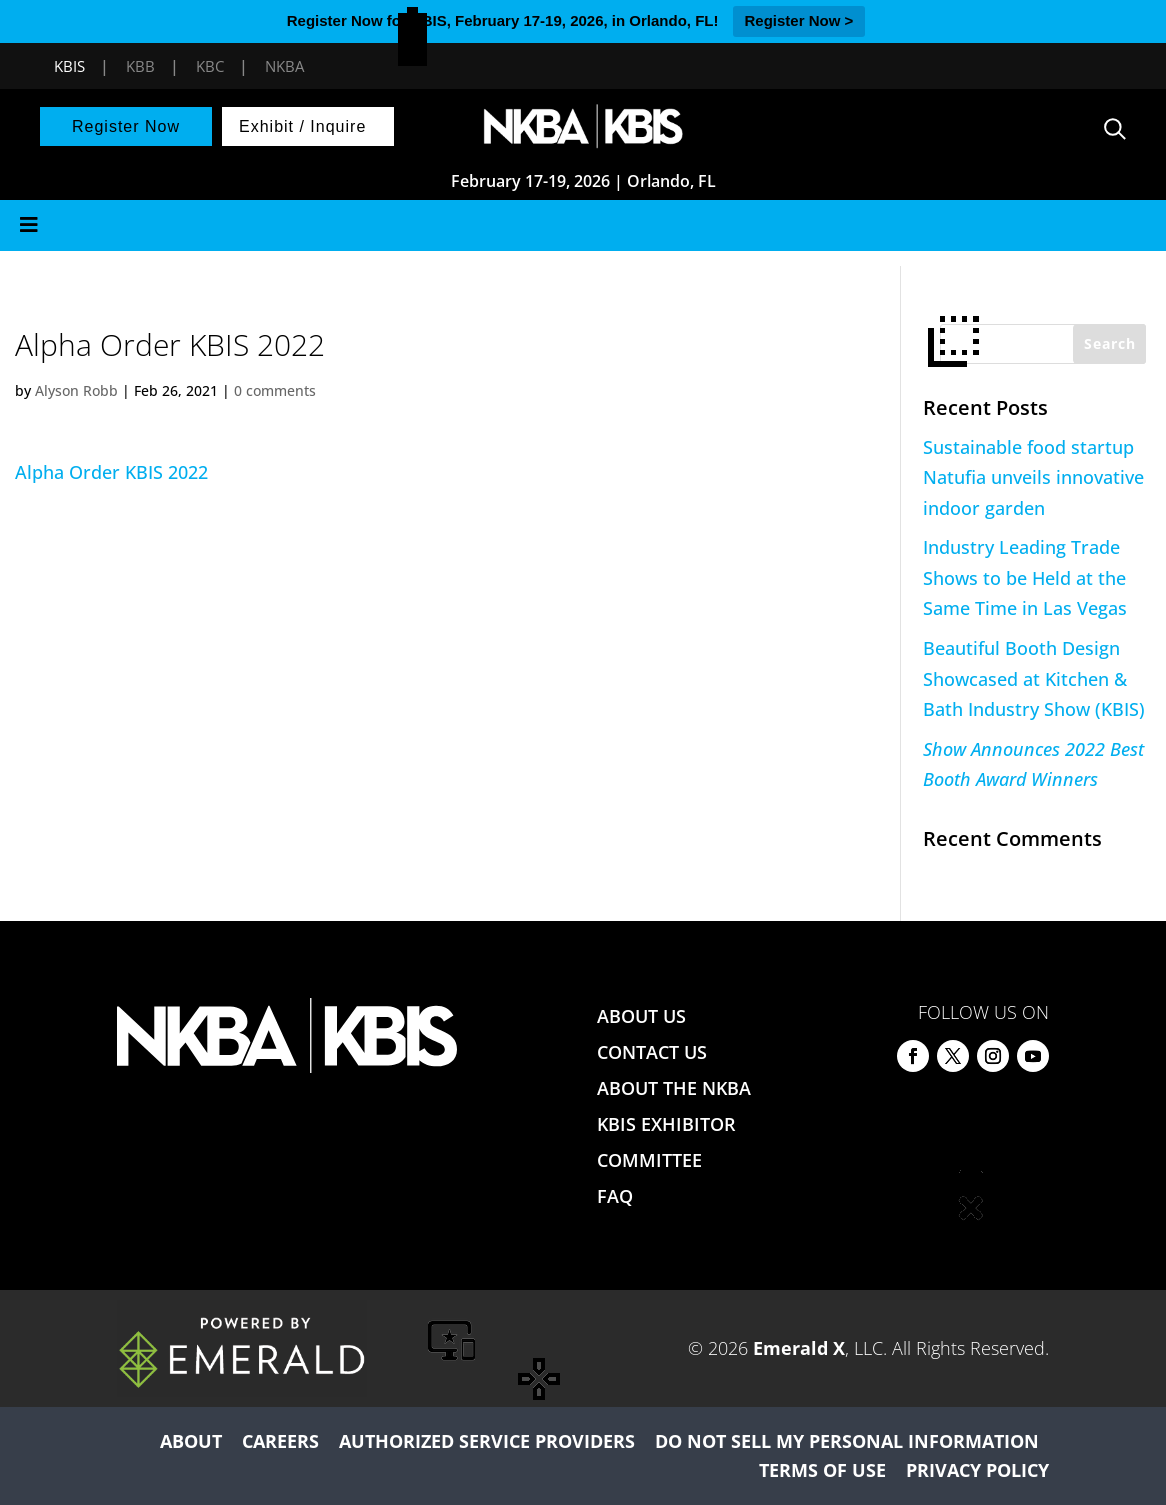 This screenshot has width=1166, height=1505. What do you see at coordinates (451, 1340) in the screenshot?
I see `view important or starred devices` at bounding box center [451, 1340].